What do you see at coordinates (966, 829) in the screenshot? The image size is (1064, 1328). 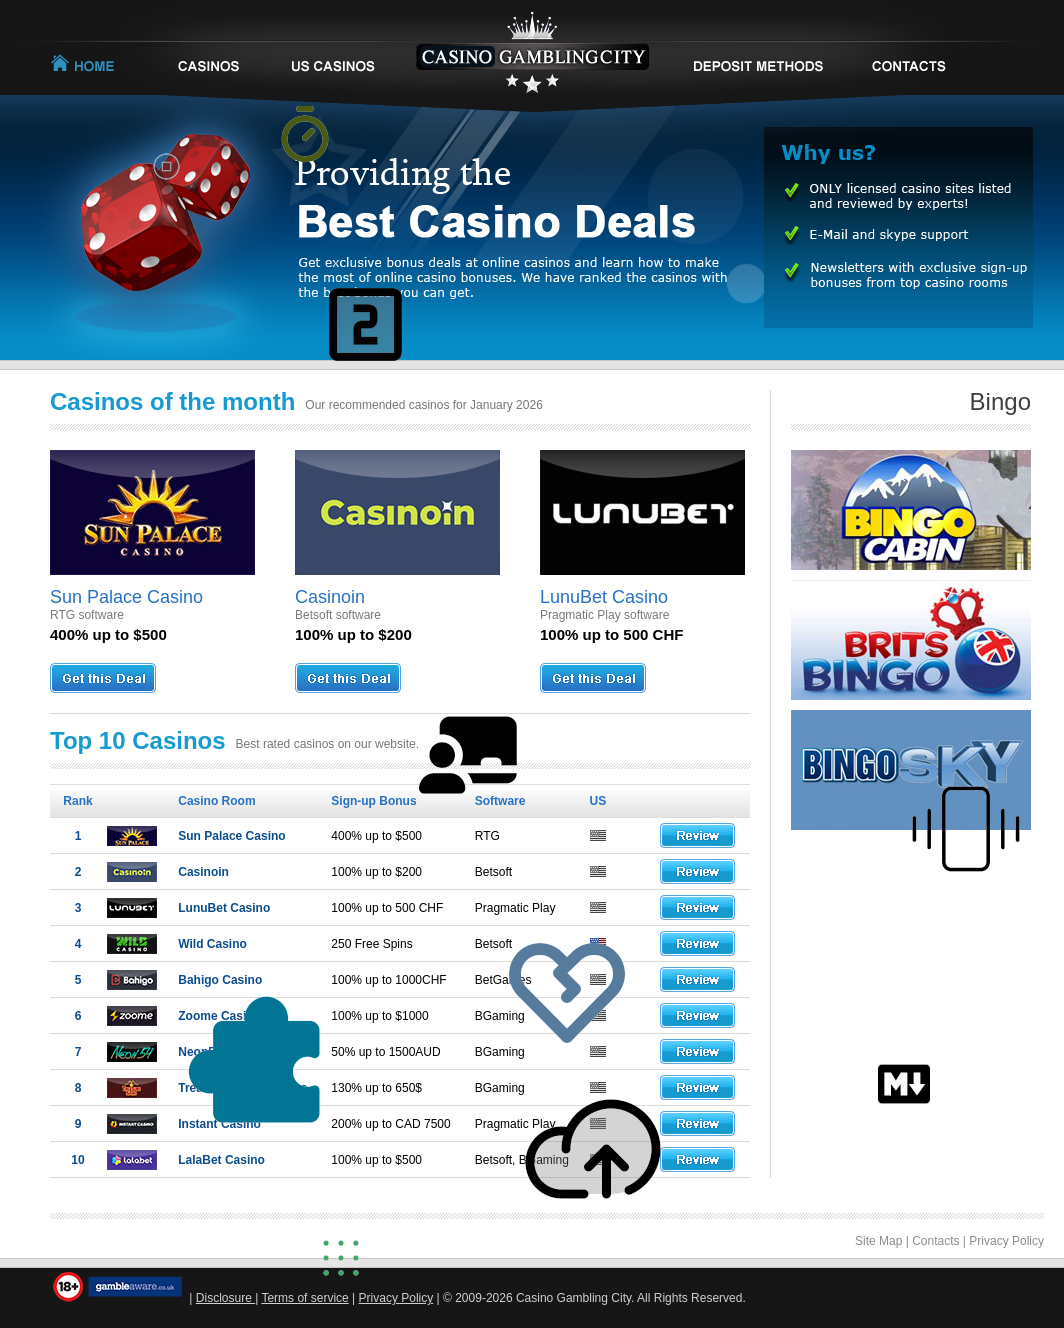 I see `toggle vibration mode on your device` at bounding box center [966, 829].